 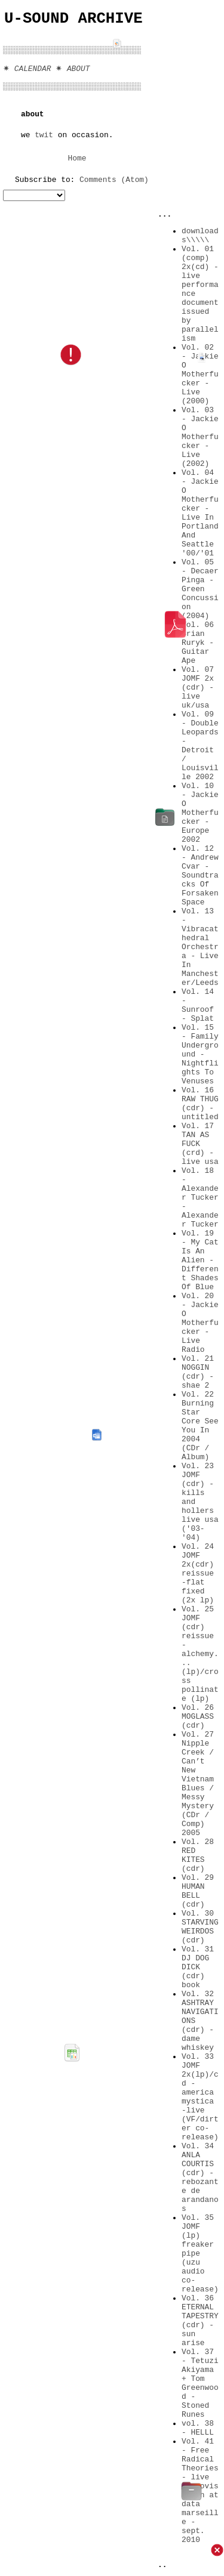 What do you see at coordinates (217, 2550) in the screenshot?
I see `close the current window or dialog` at bounding box center [217, 2550].